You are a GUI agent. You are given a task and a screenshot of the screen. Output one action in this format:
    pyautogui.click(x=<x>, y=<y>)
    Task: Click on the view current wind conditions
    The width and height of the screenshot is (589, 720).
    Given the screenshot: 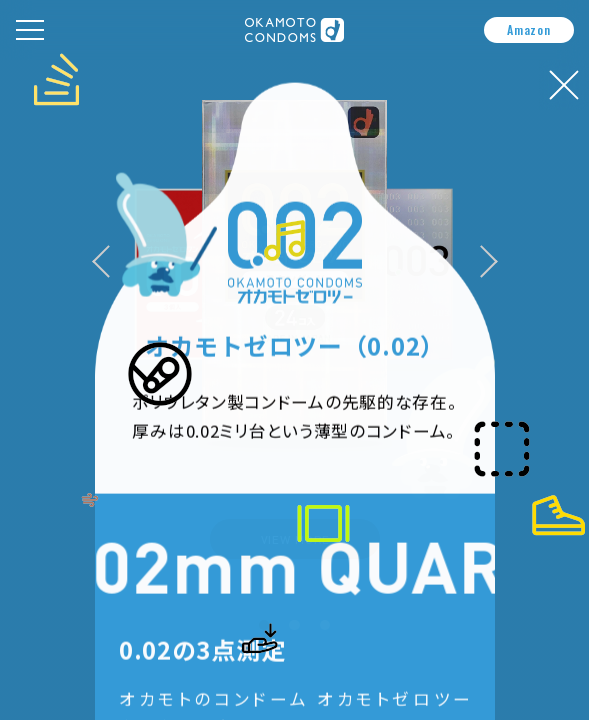 What is the action you would take?
    pyautogui.click(x=90, y=500)
    